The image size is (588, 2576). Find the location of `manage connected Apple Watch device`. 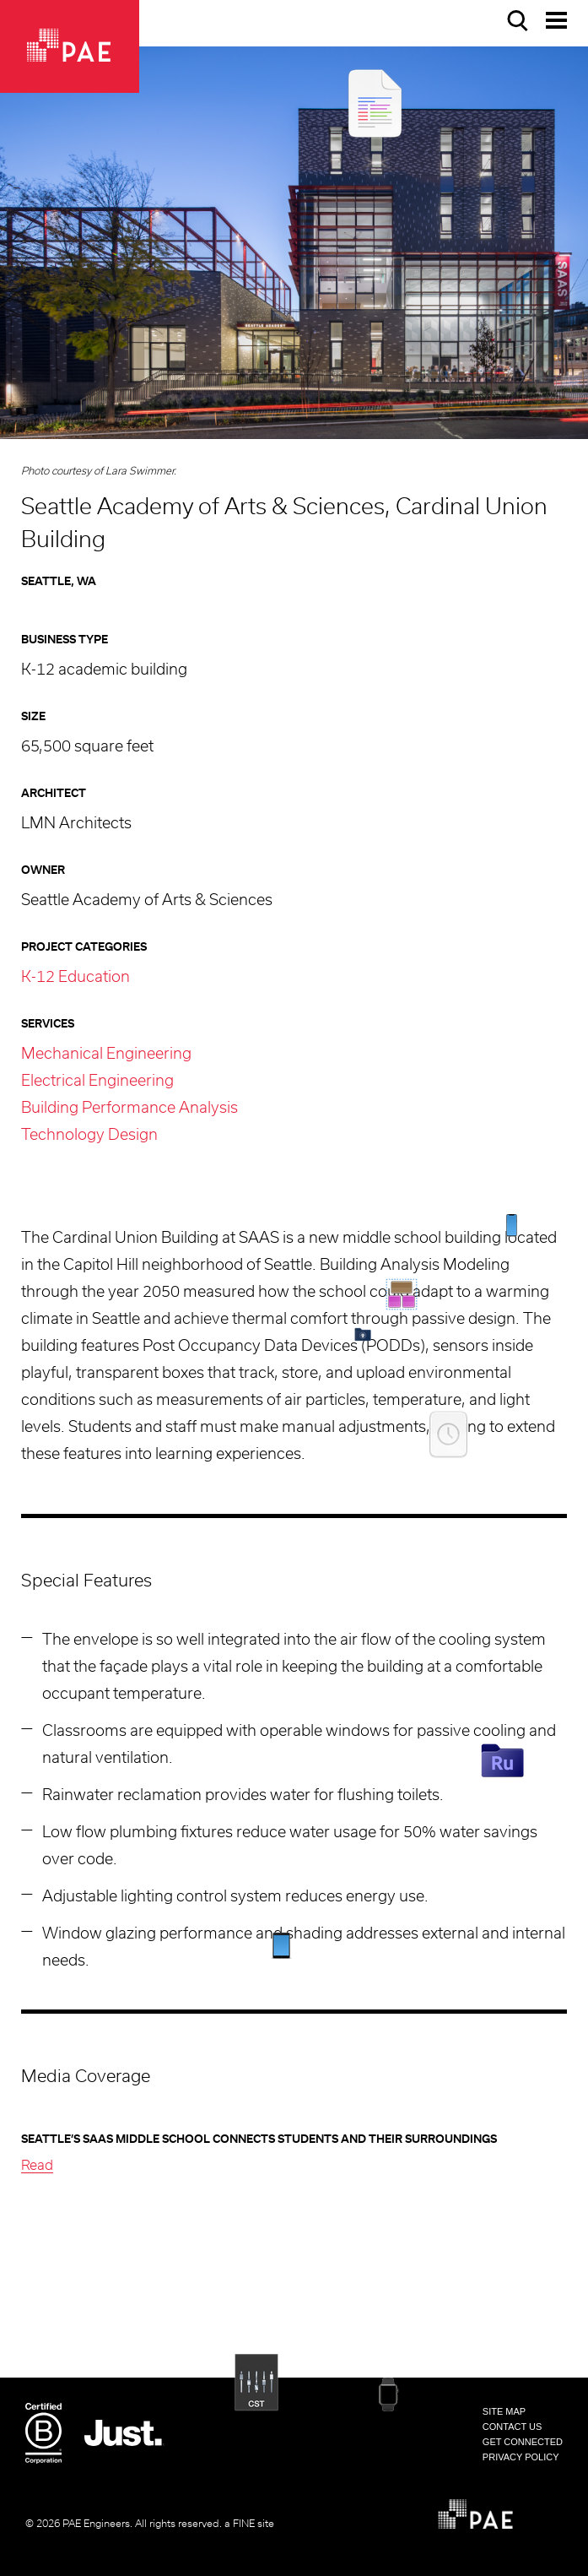

manage connected Apple Watch device is located at coordinates (388, 2394).